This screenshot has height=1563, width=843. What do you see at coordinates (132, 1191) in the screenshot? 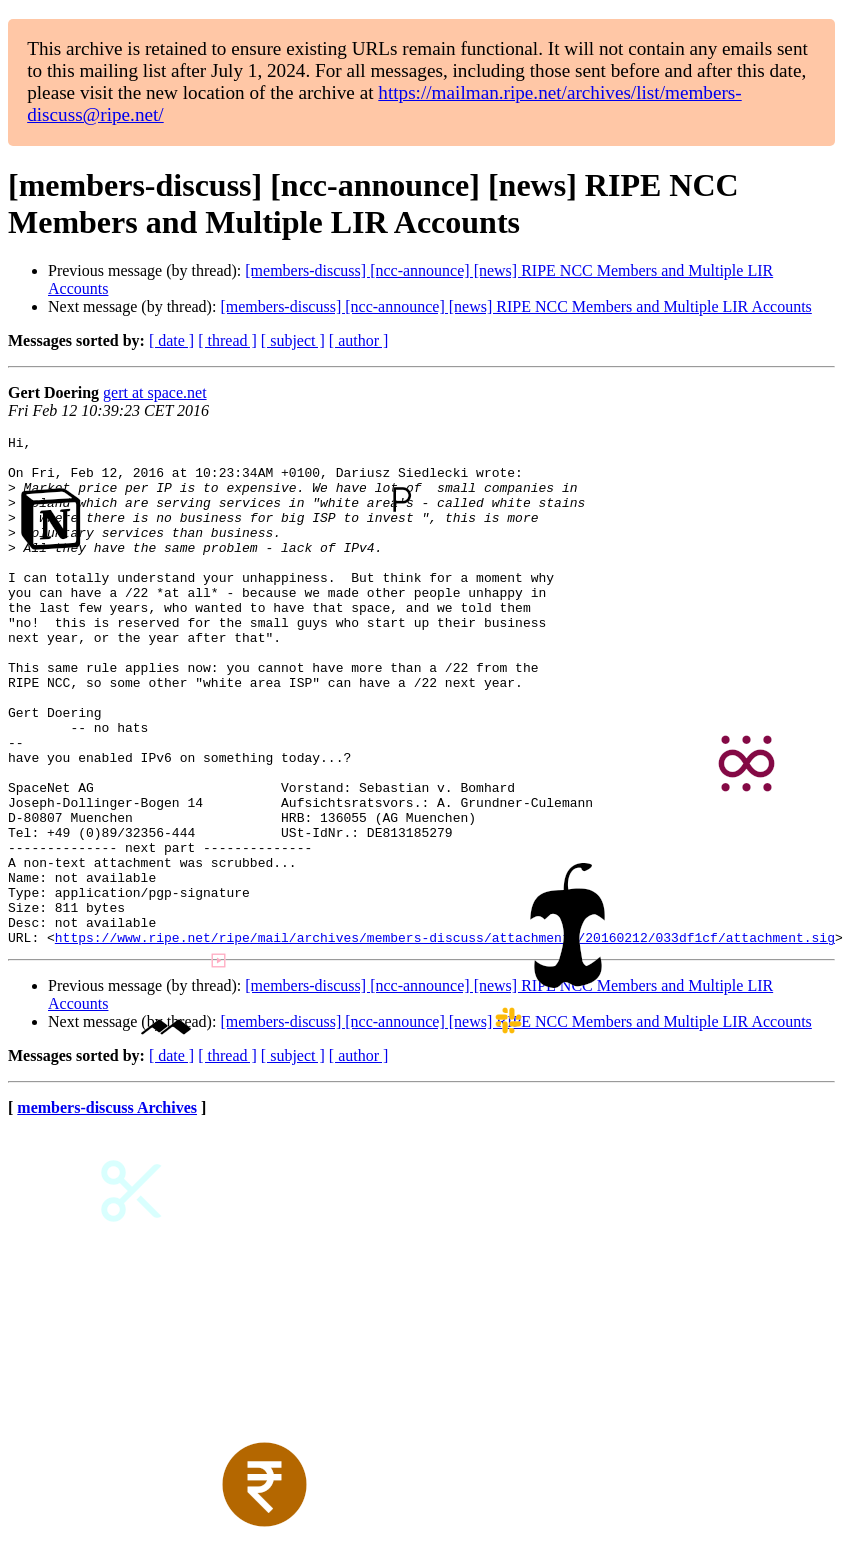
I see `cut selected content` at bounding box center [132, 1191].